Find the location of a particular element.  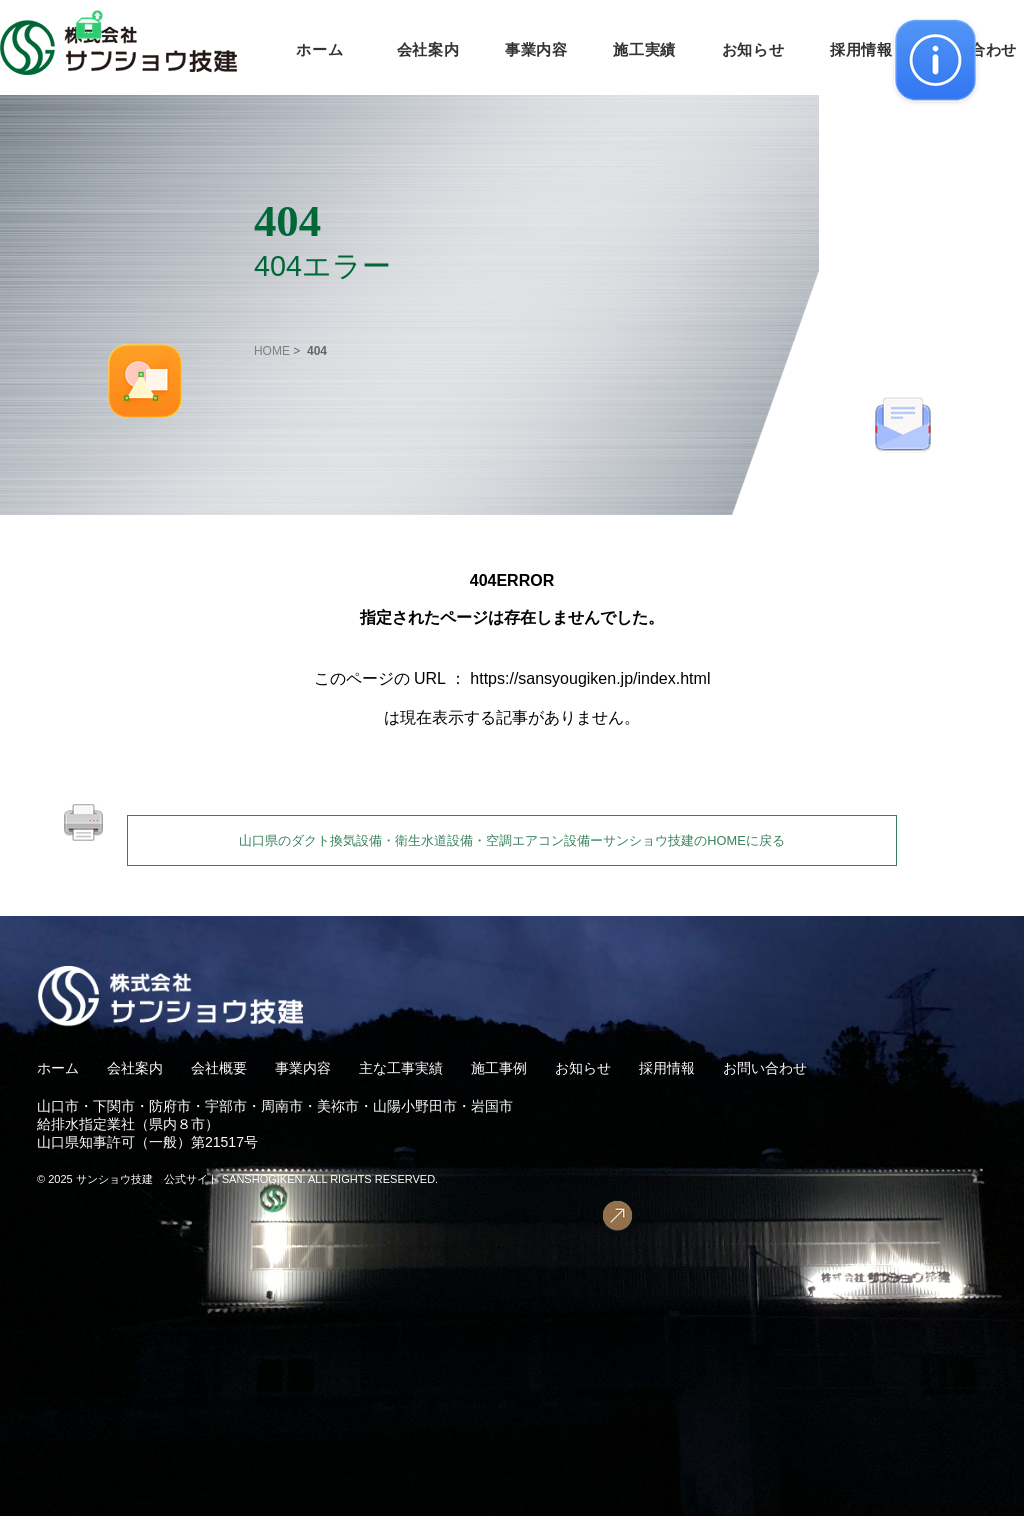

indicates a symbolic link or shortcut to another file is located at coordinates (617, 1215).